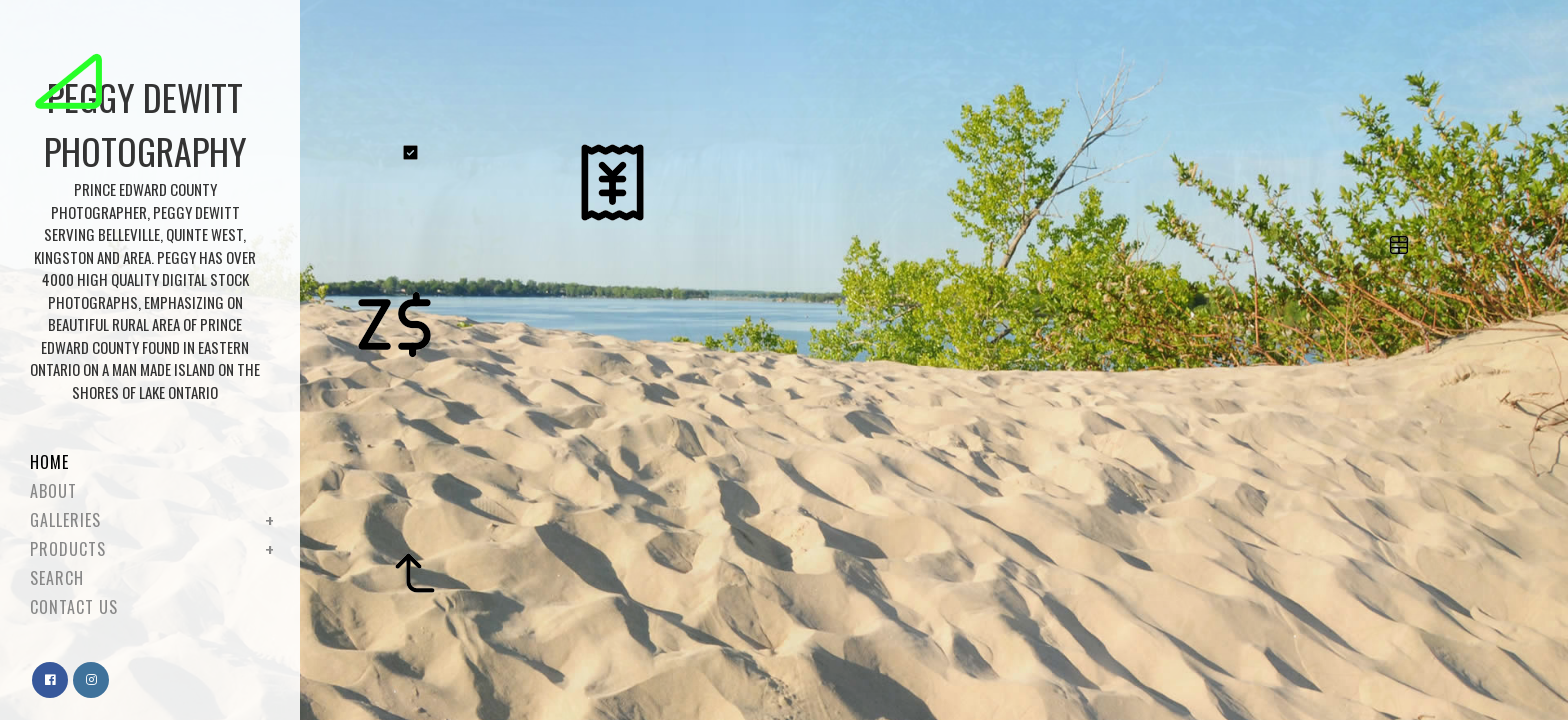 This screenshot has height=720, width=1568. Describe the element at coordinates (612, 182) in the screenshot. I see `view receipt or transaction in Japanese yen` at that location.